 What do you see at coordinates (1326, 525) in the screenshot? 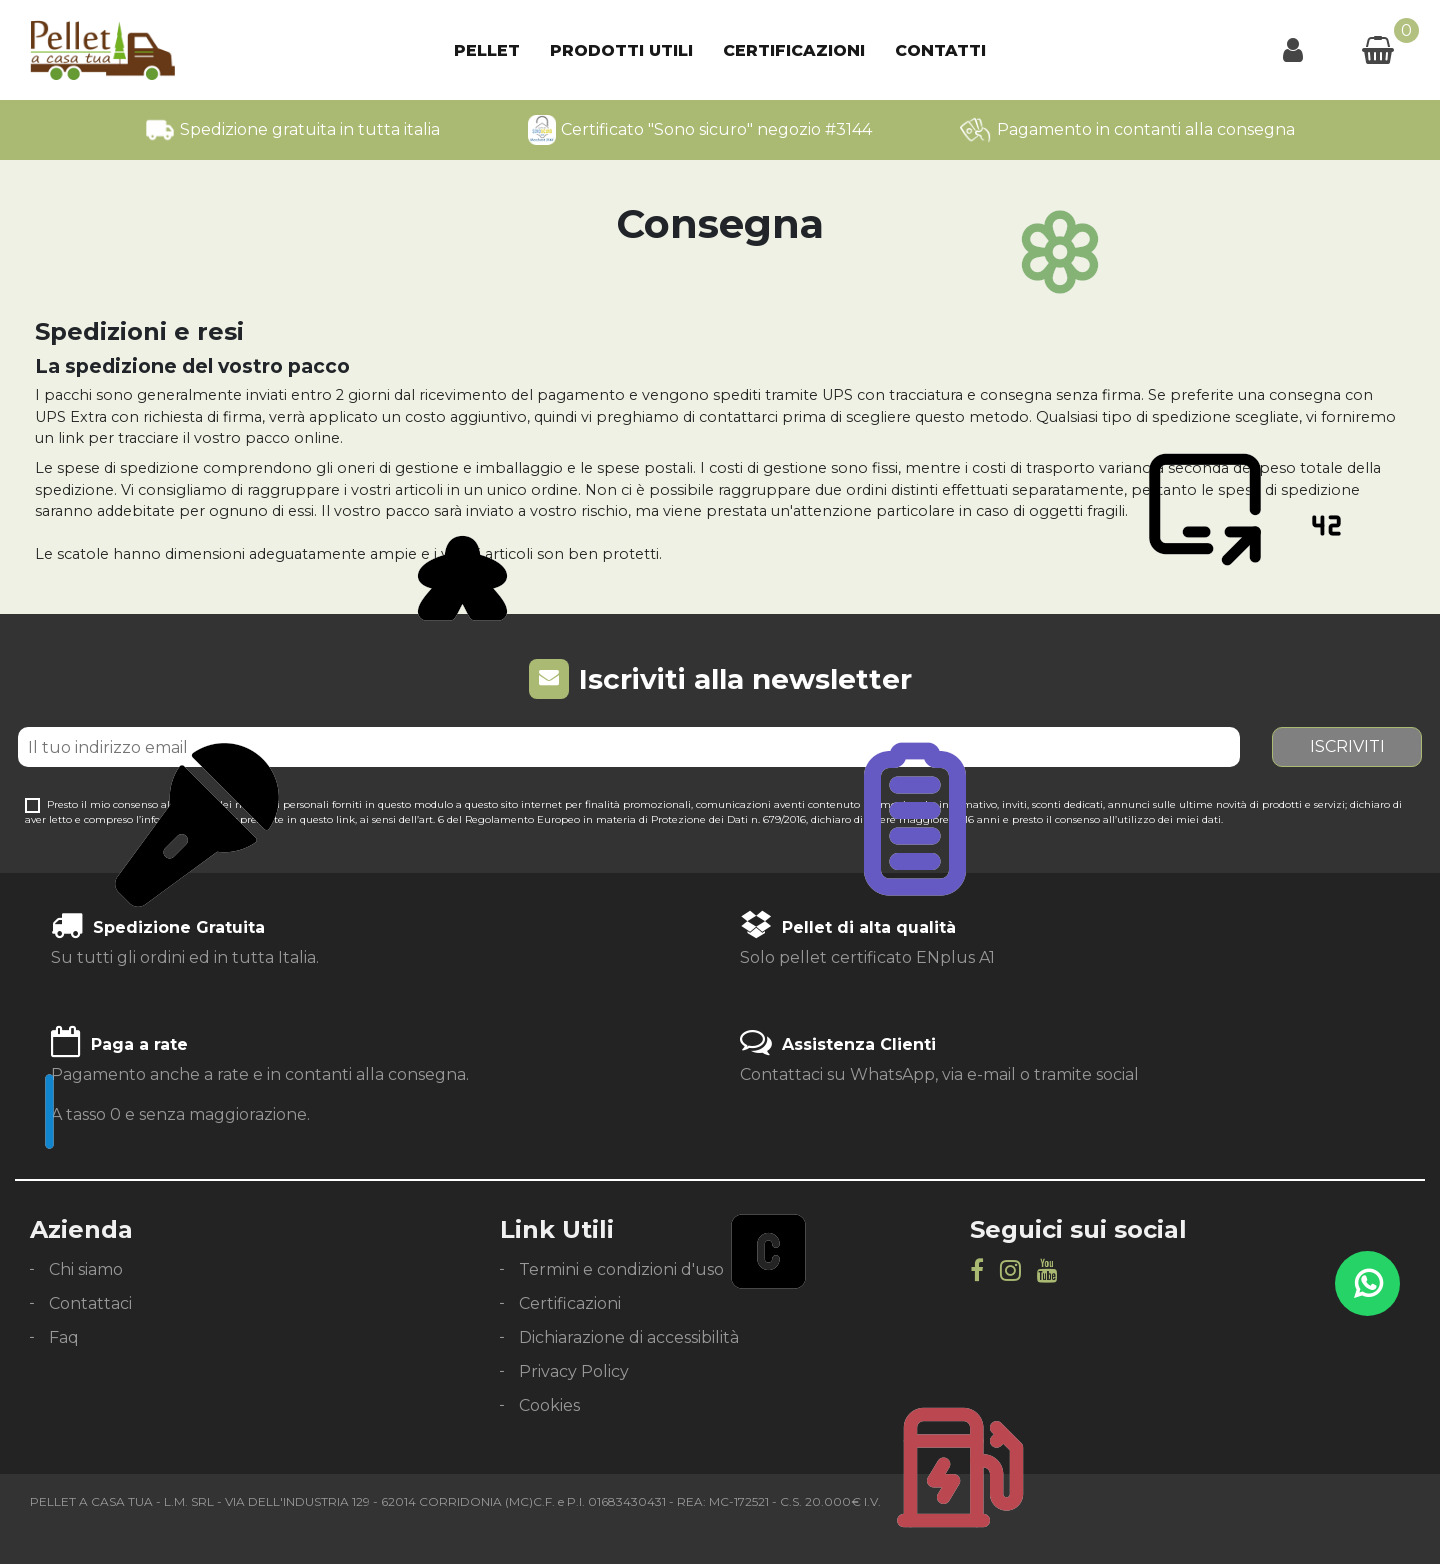
I see `displays the number 42 as a label or count indicator` at bounding box center [1326, 525].